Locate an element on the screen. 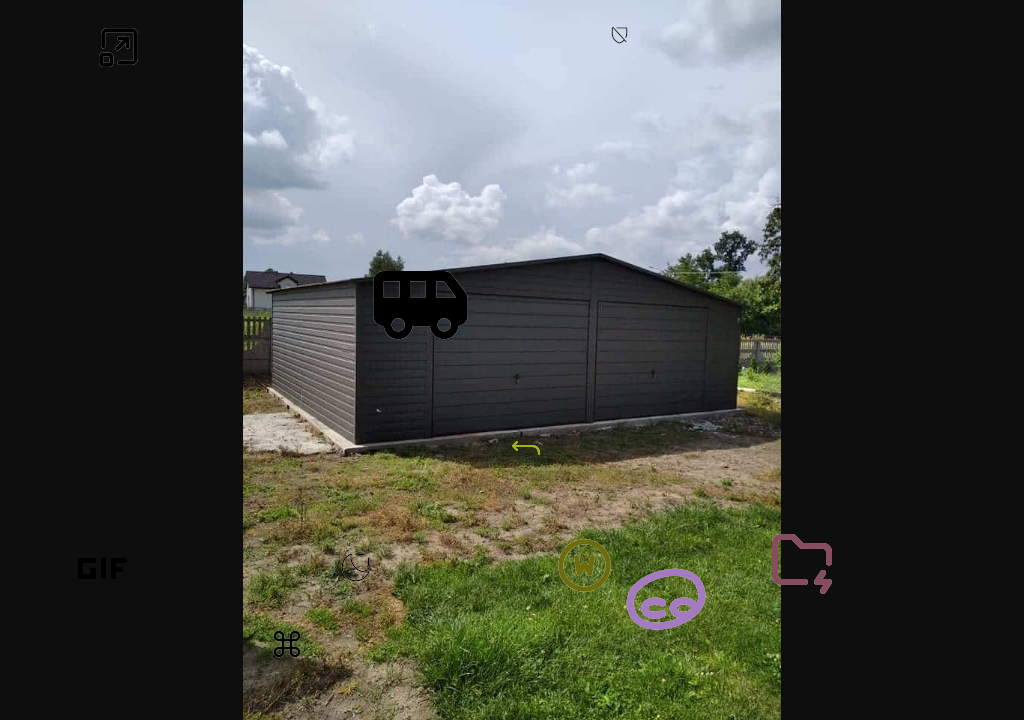  maximize window to full screen is located at coordinates (119, 46).